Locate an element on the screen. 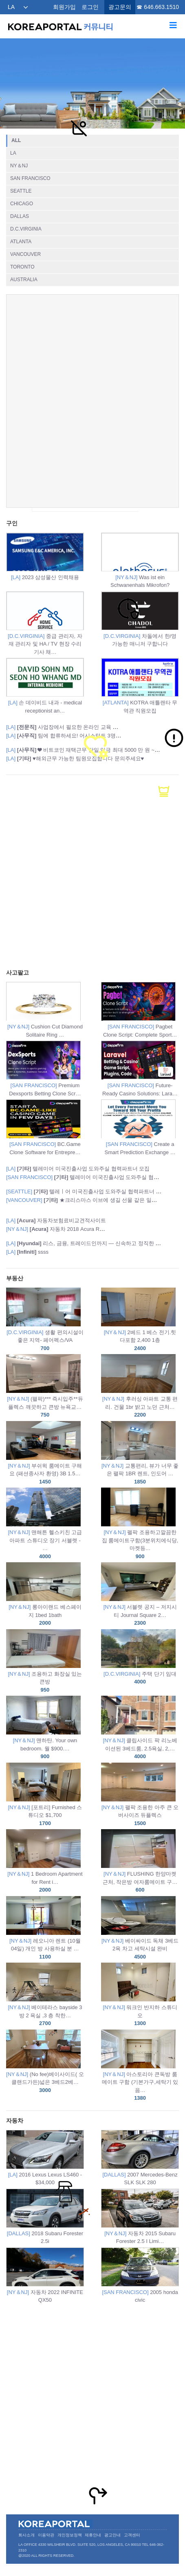 This screenshot has width=185, height=2576. take the roundabout exit to the right is located at coordinates (98, 2495).